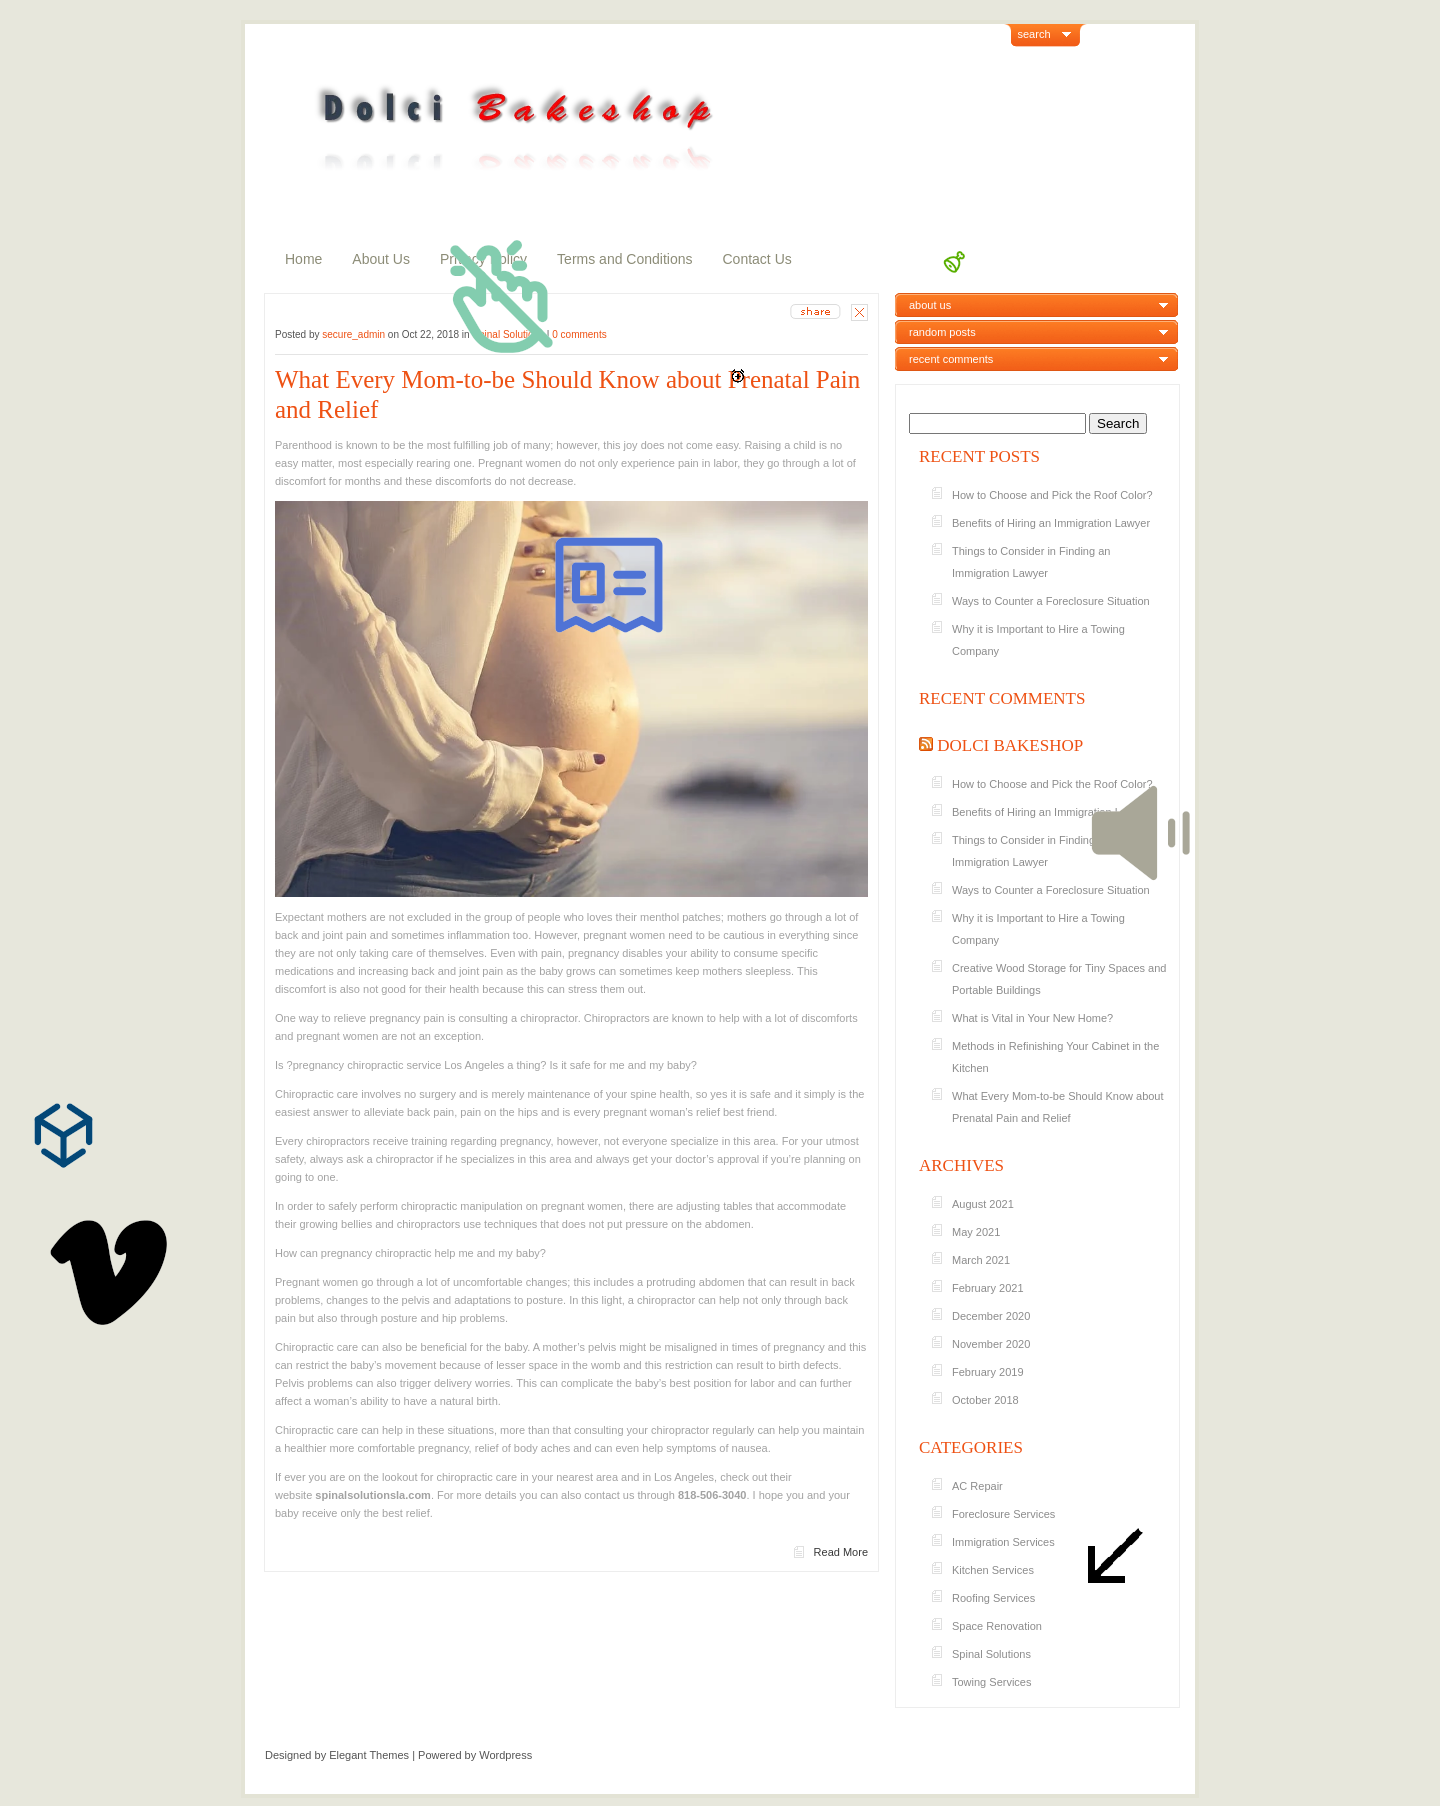 The height and width of the screenshot is (1806, 1440). Describe the element at coordinates (108, 1272) in the screenshot. I see `open vimeo app` at that location.